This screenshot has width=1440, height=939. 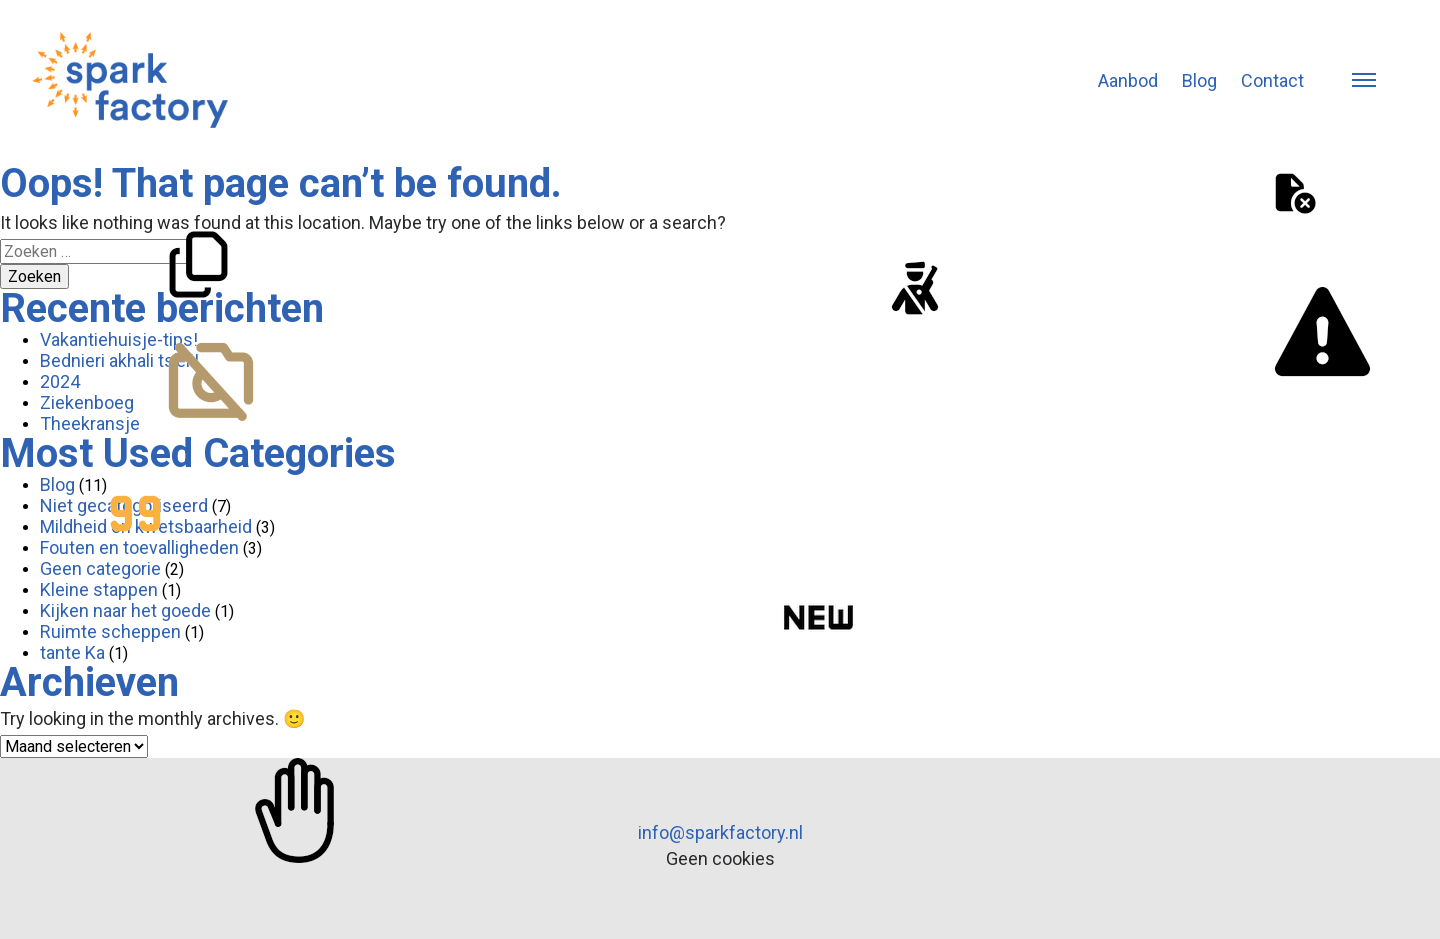 What do you see at coordinates (1322, 334) in the screenshot?
I see `indicates a warning or caution state` at bounding box center [1322, 334].